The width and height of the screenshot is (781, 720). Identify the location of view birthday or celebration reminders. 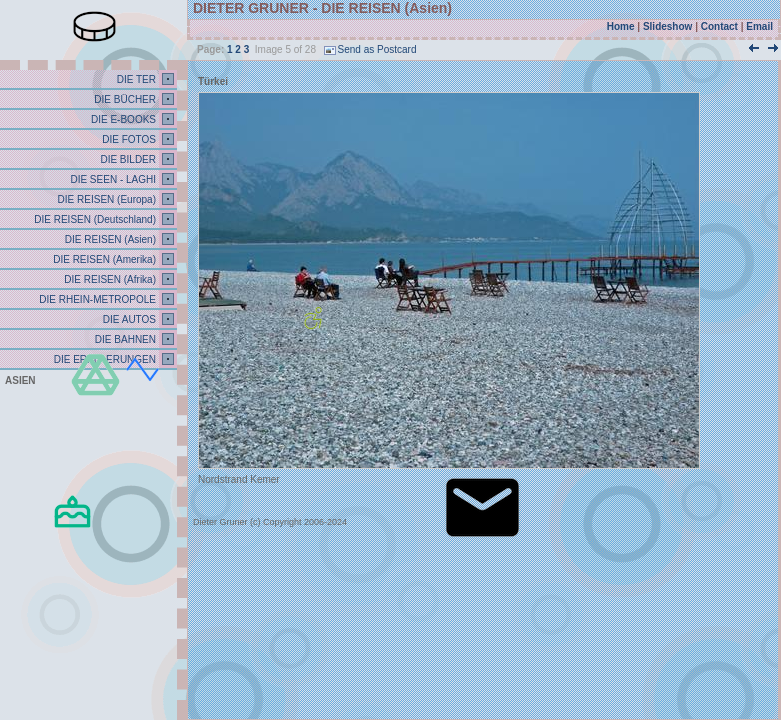
(72, 511).